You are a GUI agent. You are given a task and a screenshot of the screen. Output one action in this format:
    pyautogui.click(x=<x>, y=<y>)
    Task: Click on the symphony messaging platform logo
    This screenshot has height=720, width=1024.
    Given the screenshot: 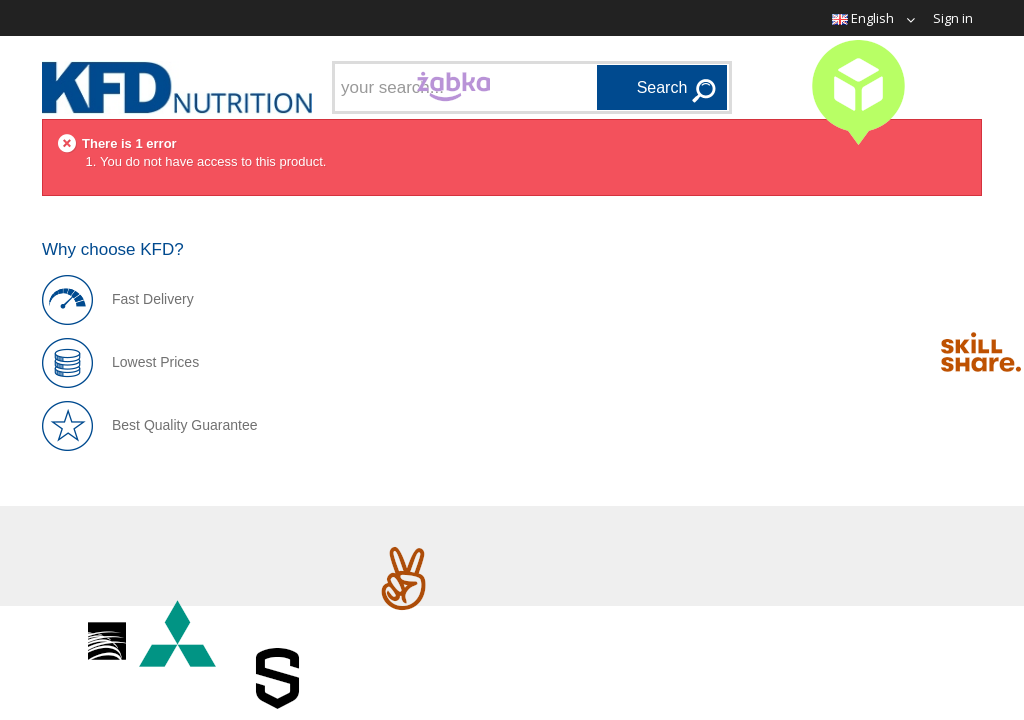 What is the action you would take?
    pyautogui.click(x=277, y=678)
    